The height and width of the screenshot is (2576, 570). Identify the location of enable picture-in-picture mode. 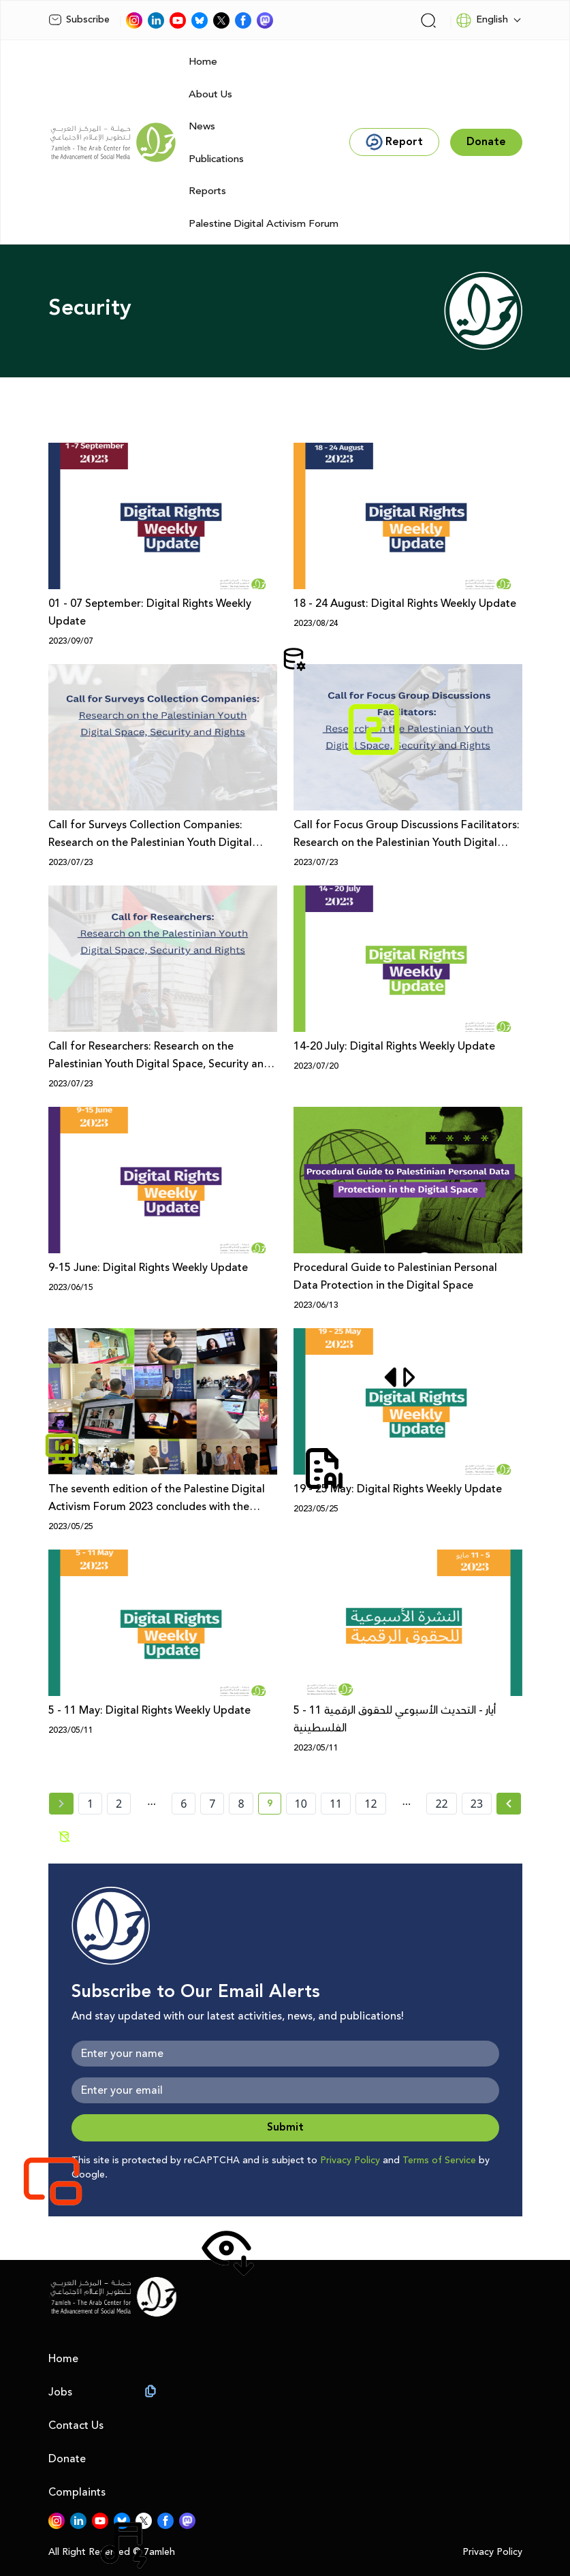
(52, 2181).